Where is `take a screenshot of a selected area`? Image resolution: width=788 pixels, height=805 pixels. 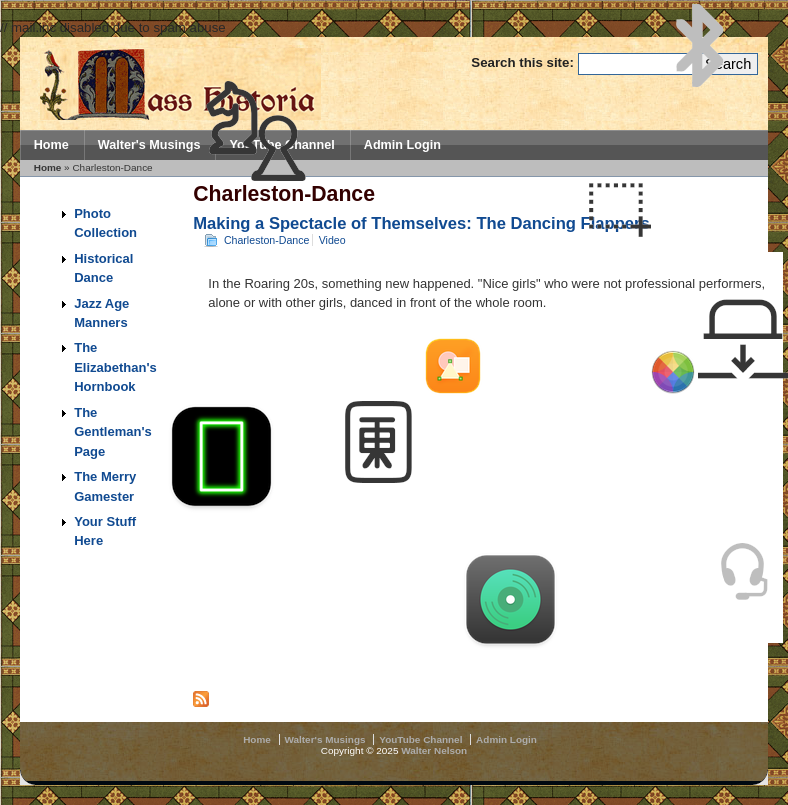 take a screenshot of a selected area is located at coordinates (618, 208).